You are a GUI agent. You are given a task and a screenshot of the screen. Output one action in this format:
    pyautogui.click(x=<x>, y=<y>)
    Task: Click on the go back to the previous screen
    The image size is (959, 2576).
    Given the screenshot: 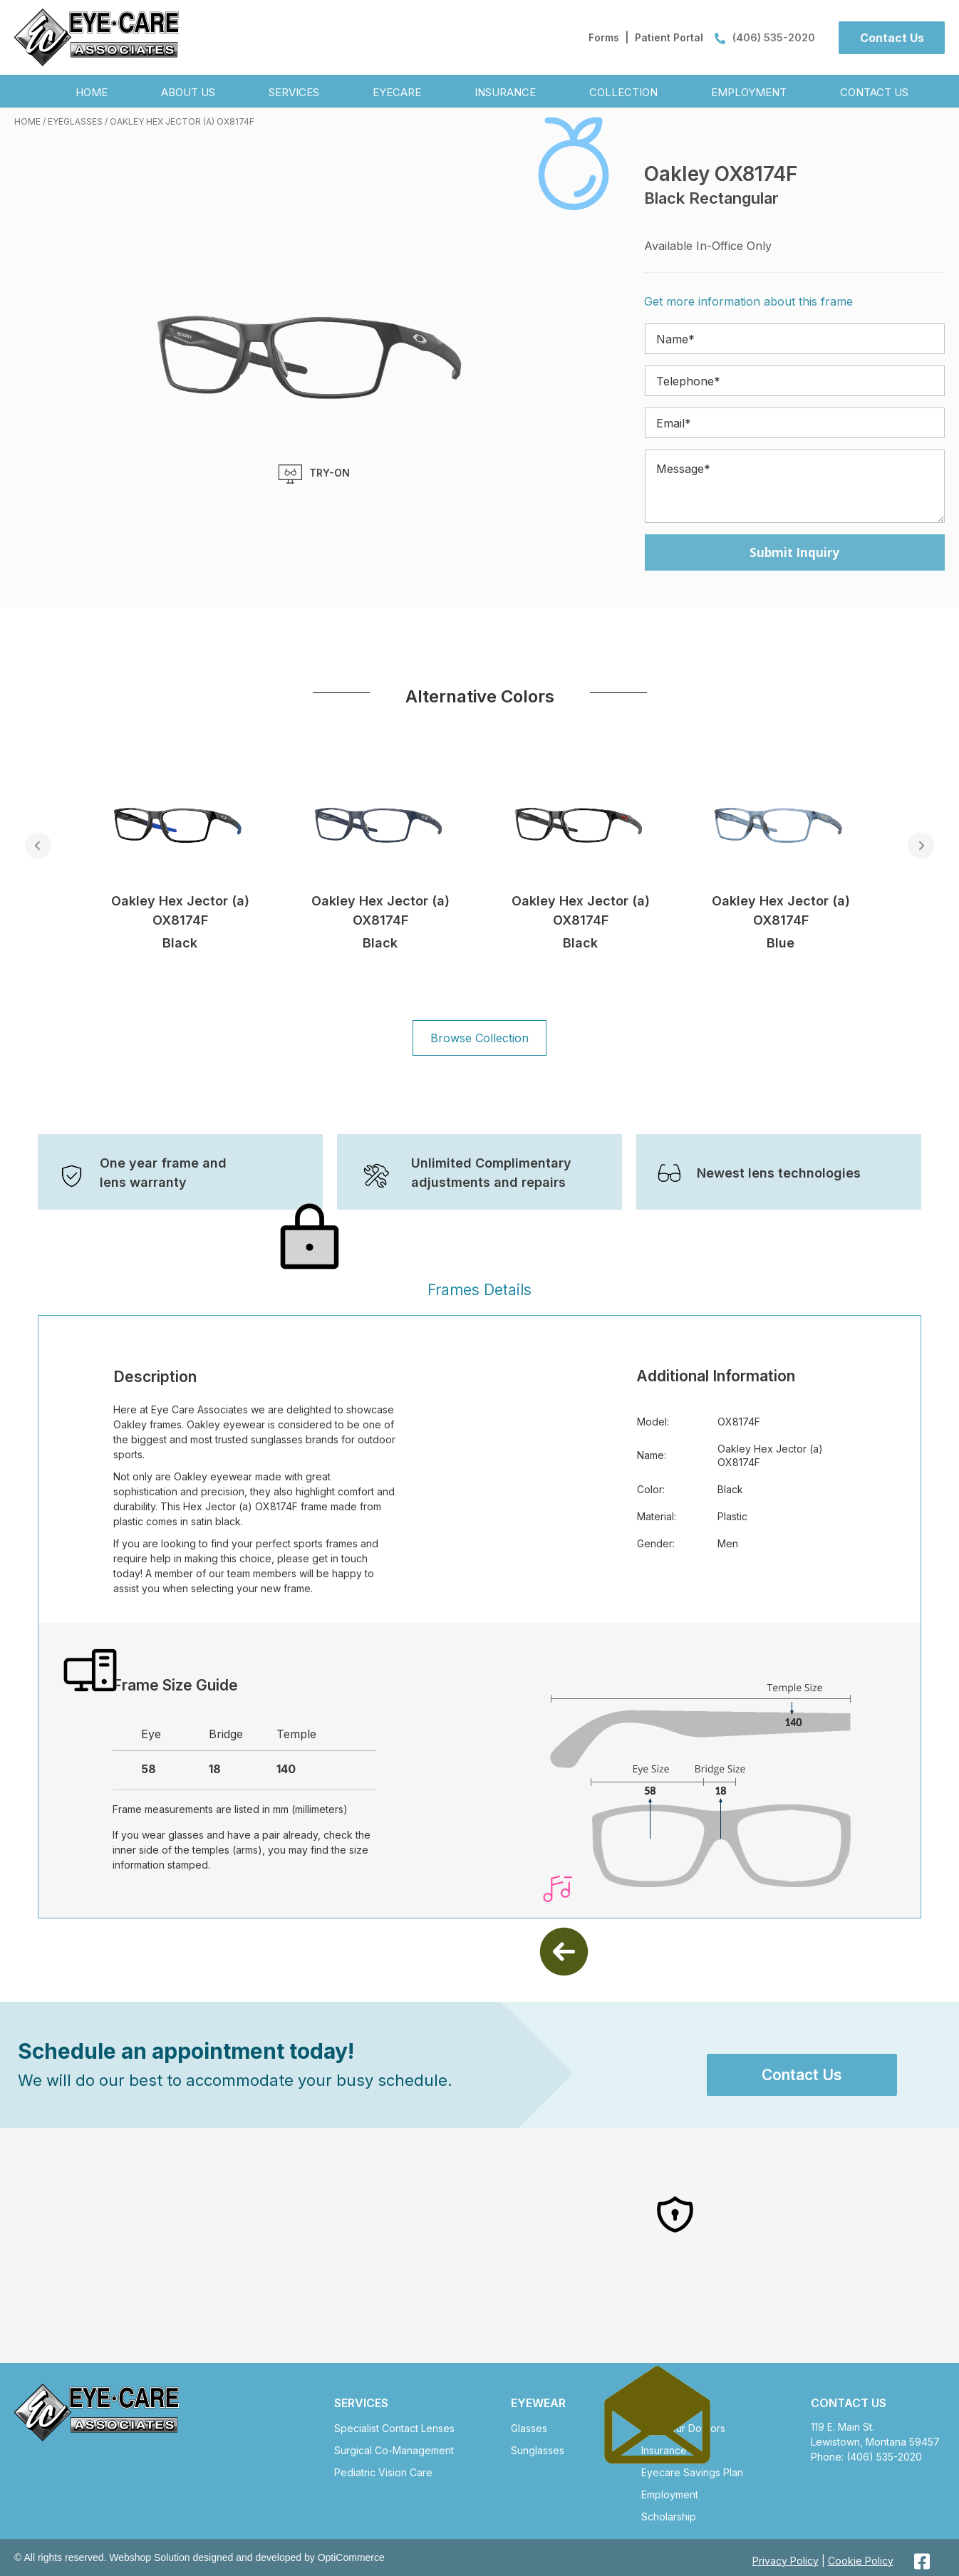 What is the action you would take?
    pyautogui.click(x=564, y=1951)
    